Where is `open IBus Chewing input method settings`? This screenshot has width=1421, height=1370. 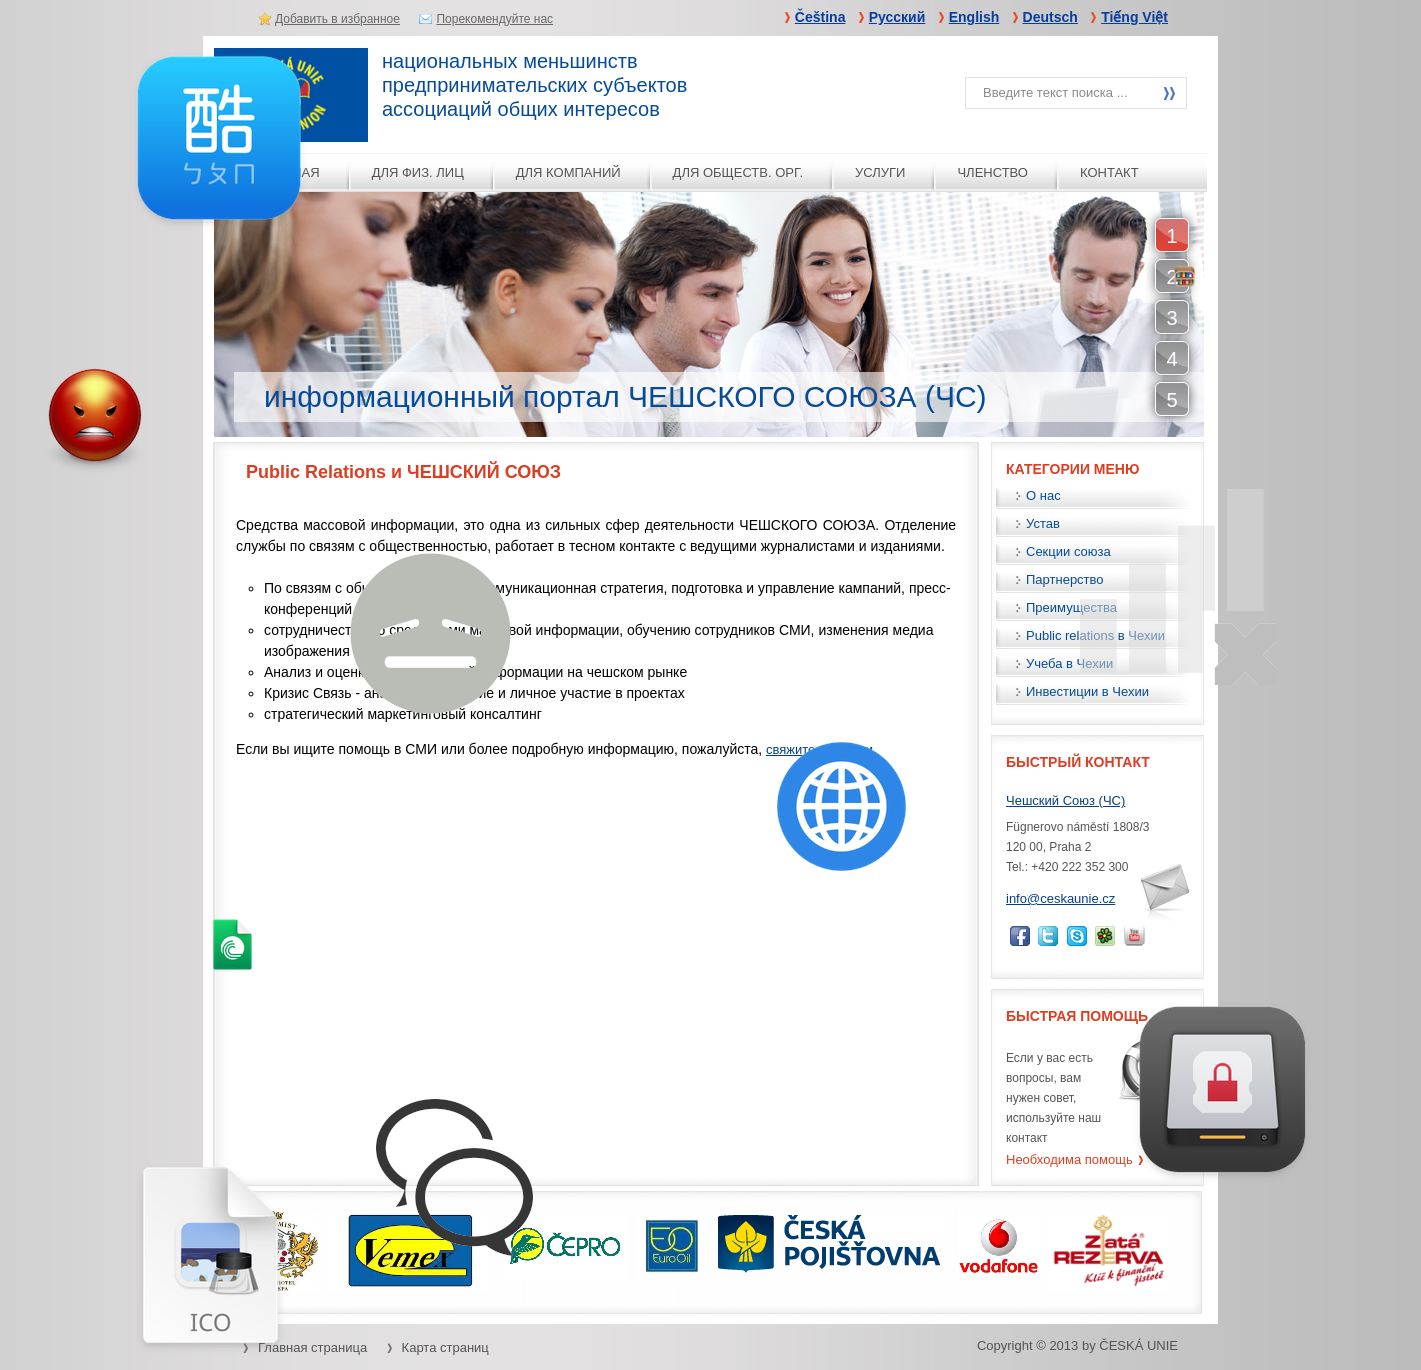 open IBus Chewing input method settings is located at coordinates (219, 138).